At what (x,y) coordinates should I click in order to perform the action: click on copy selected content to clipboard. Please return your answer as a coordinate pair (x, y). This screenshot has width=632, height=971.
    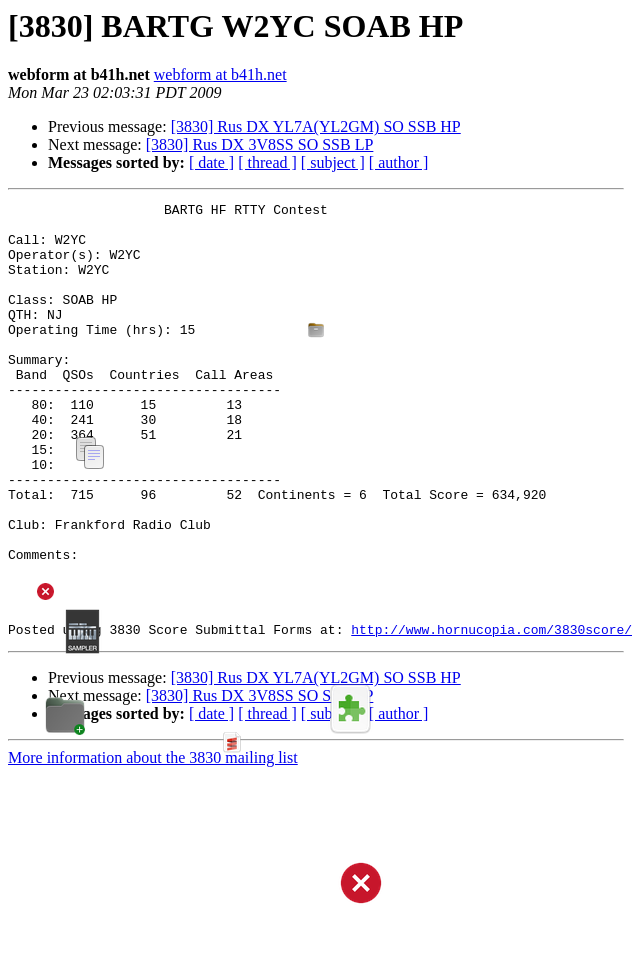
    Looking at the image, I should click on (90, 453).